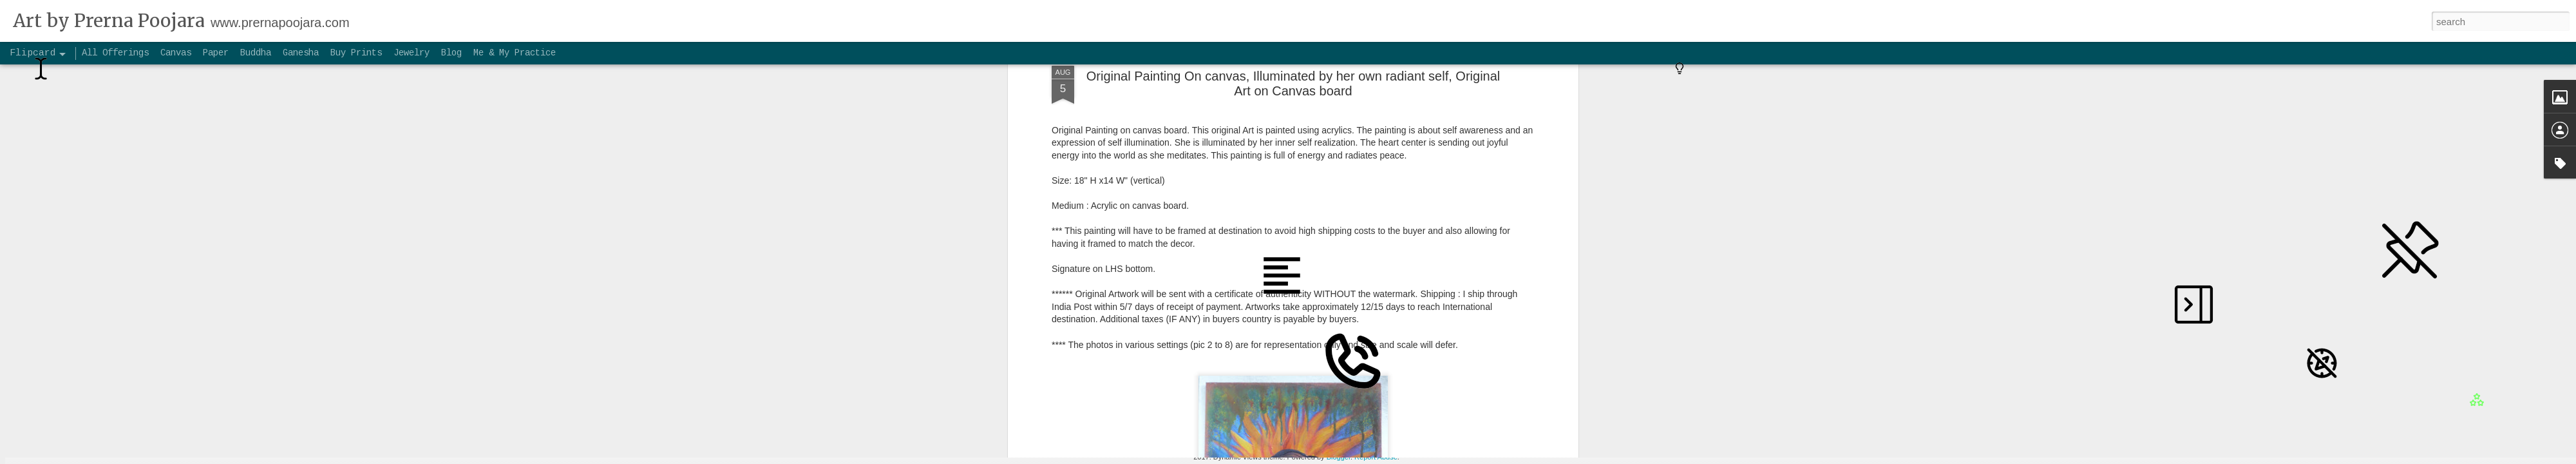 The width and height of the screenshot is (2576, 464). What do you see at coordinates (1282, 275) in the screenshot?
I see `align text to the left margin` at bounding box center [1282, 275].